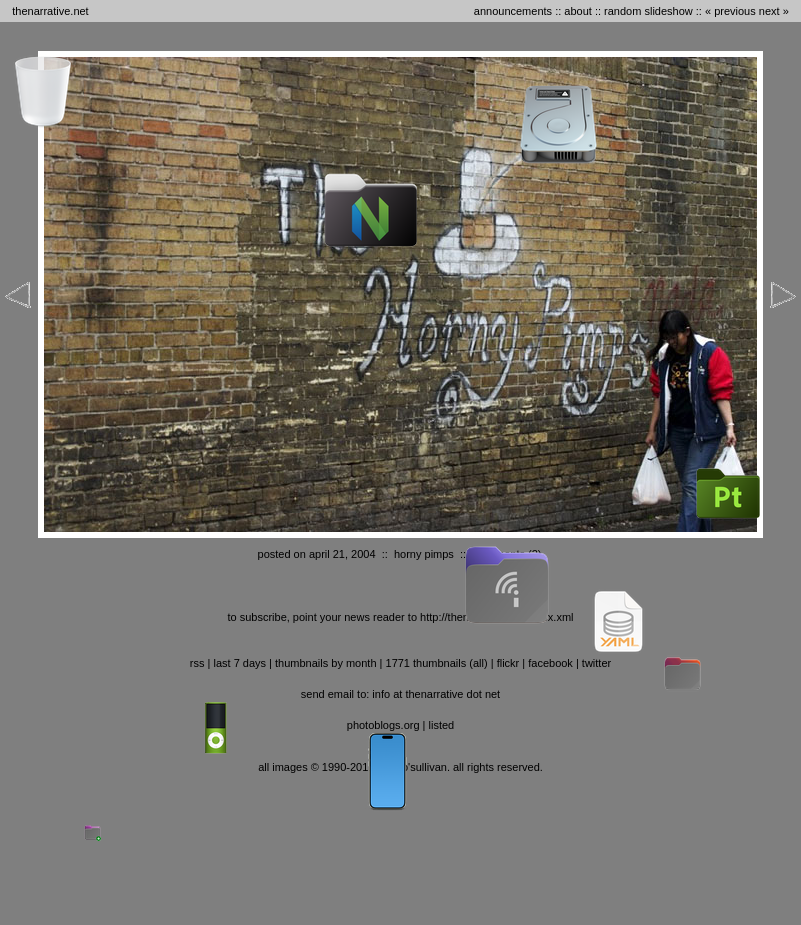 This screenshot has height=925, width=801. What do you see at coordinates (215, 728) in the screenshot?
I see `iPod nano device in green` at bounding box center [215, 728].